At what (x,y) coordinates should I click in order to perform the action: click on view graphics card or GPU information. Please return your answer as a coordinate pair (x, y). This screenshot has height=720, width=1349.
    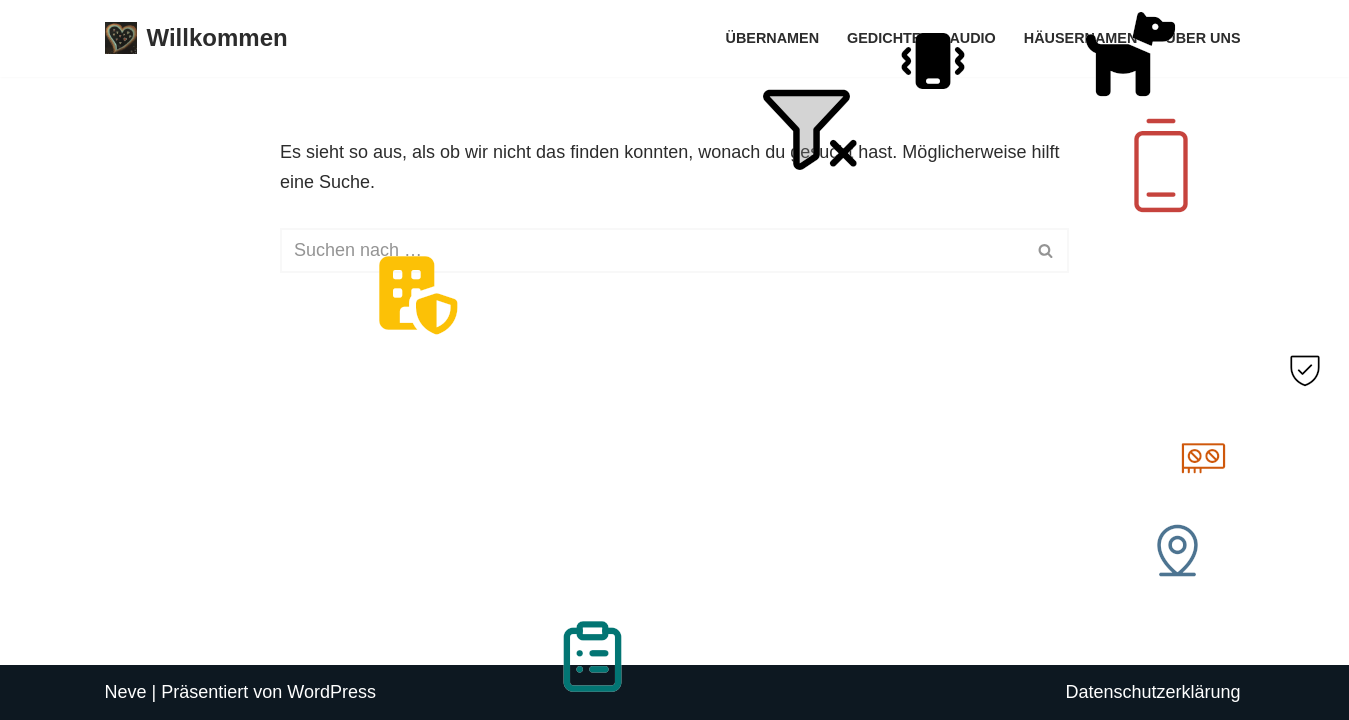
    Looking at the image, I should click on (1203, 457).